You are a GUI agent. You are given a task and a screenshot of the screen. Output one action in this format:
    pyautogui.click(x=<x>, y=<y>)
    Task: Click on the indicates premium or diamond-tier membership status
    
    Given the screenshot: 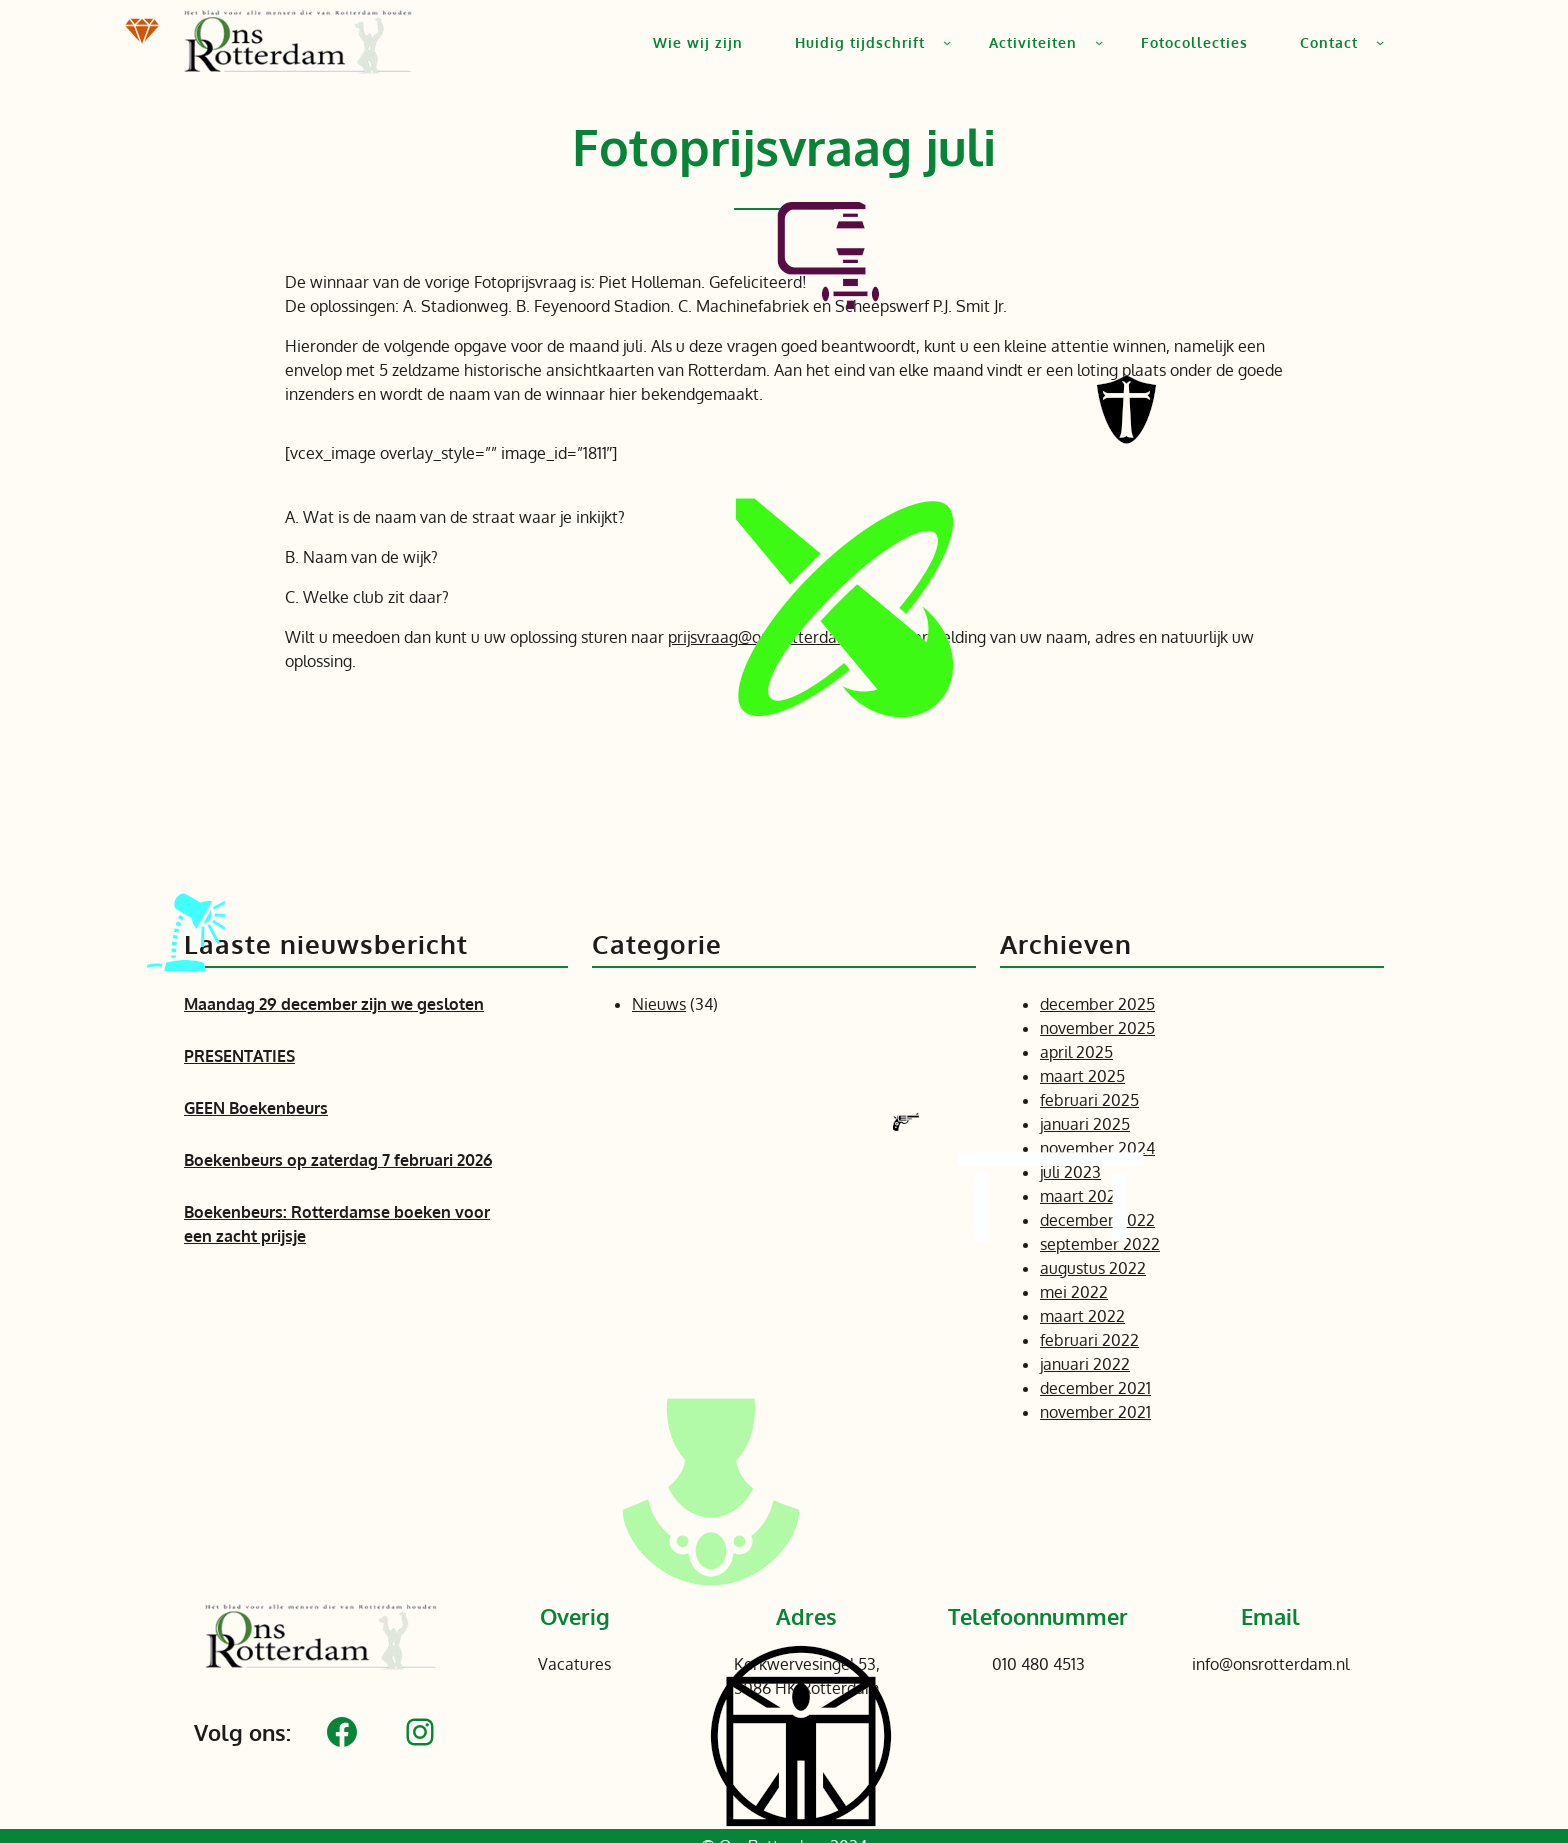 What is the action you would take?
    pyautogui.click(x=142, y=30)
    